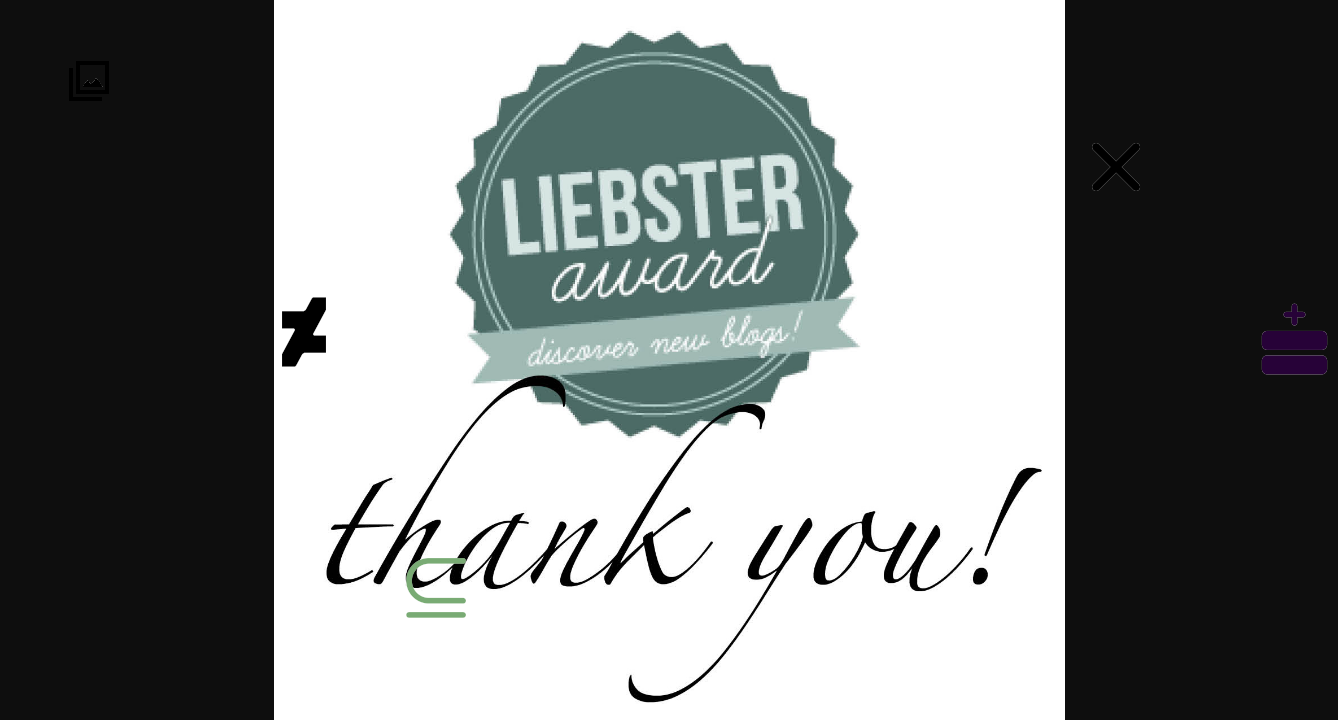 The width and height of the screenshot is (1338, 720). Describe the element at coordinates (1294, 344) in the screenshot. I see `add a new row at the top of a table` at that location.